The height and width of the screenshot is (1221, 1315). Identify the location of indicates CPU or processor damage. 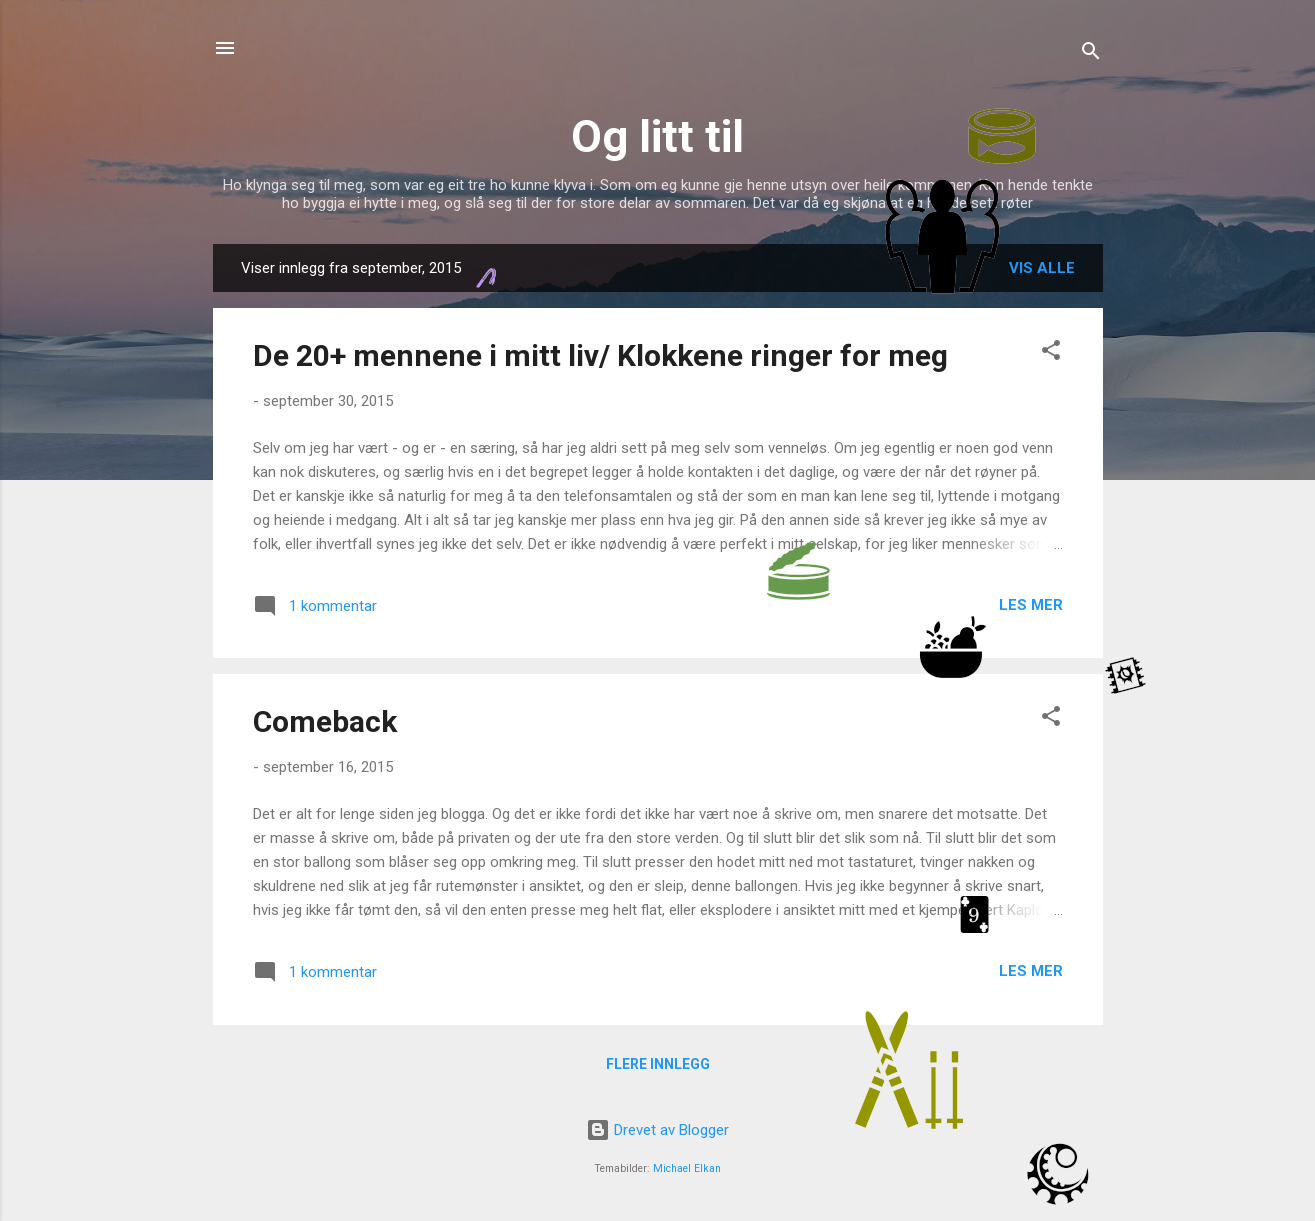
(1125, 675).